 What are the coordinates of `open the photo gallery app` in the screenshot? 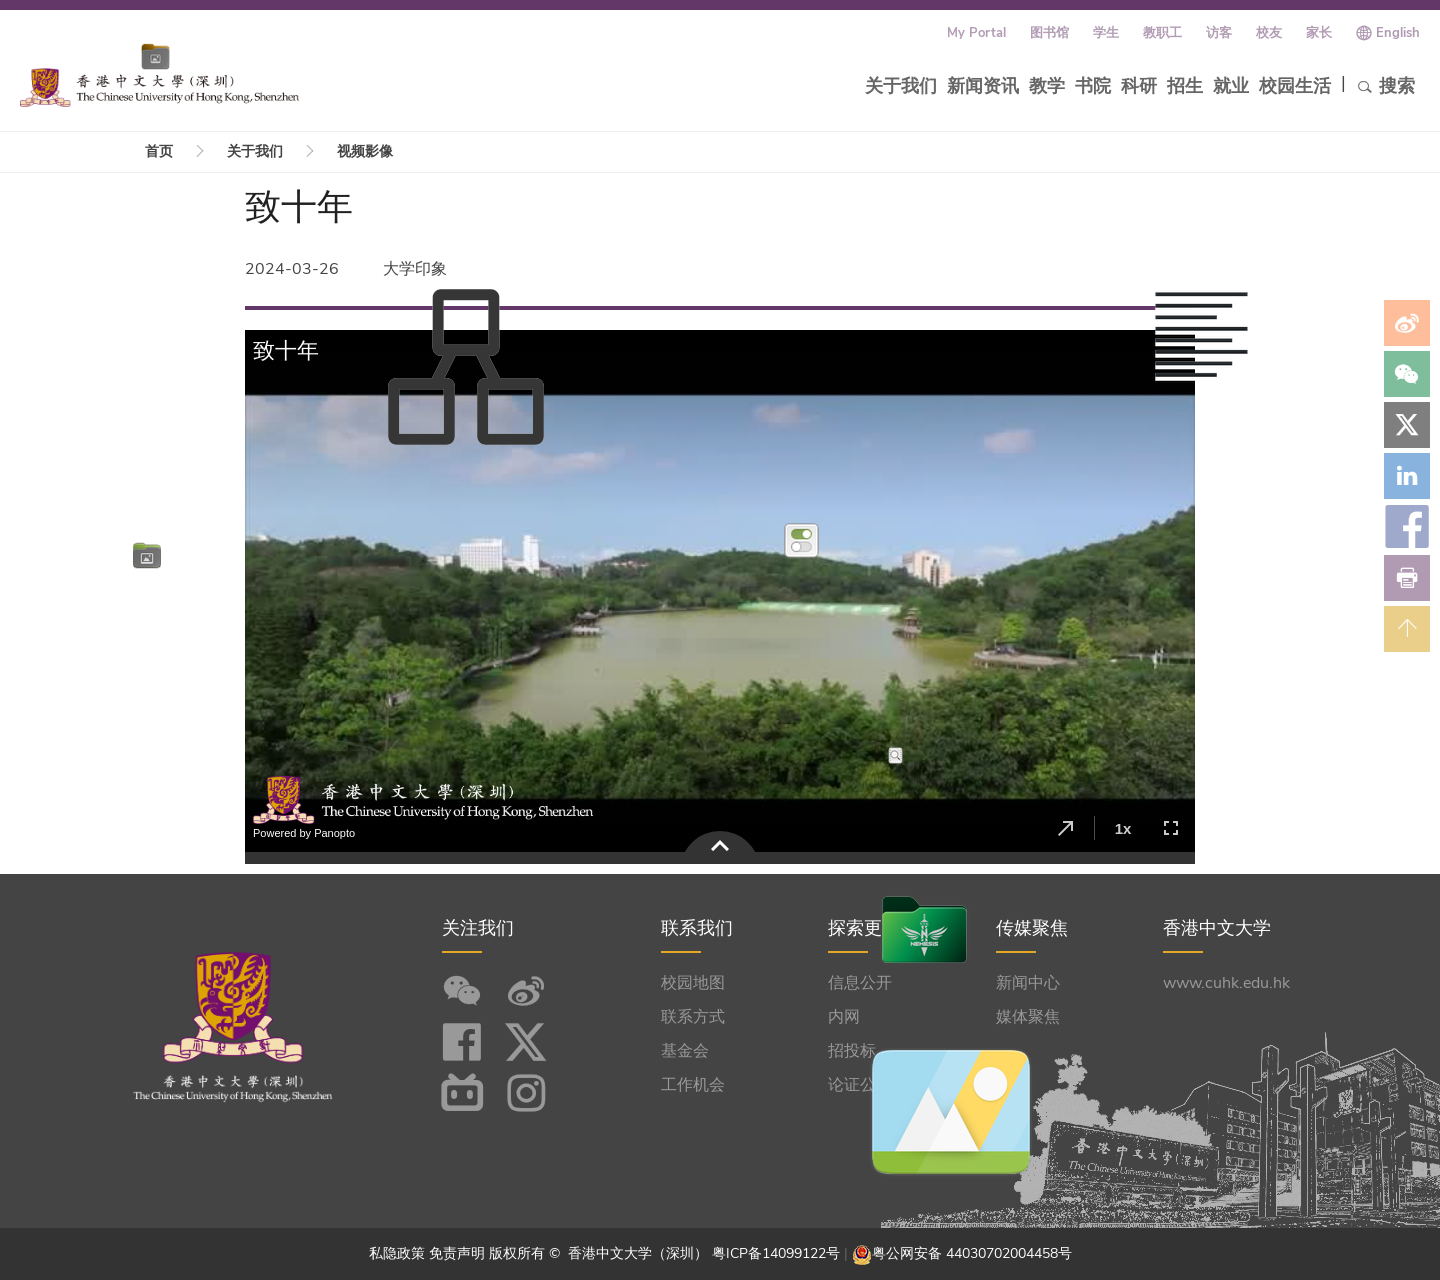 It's located at (951, 1112).